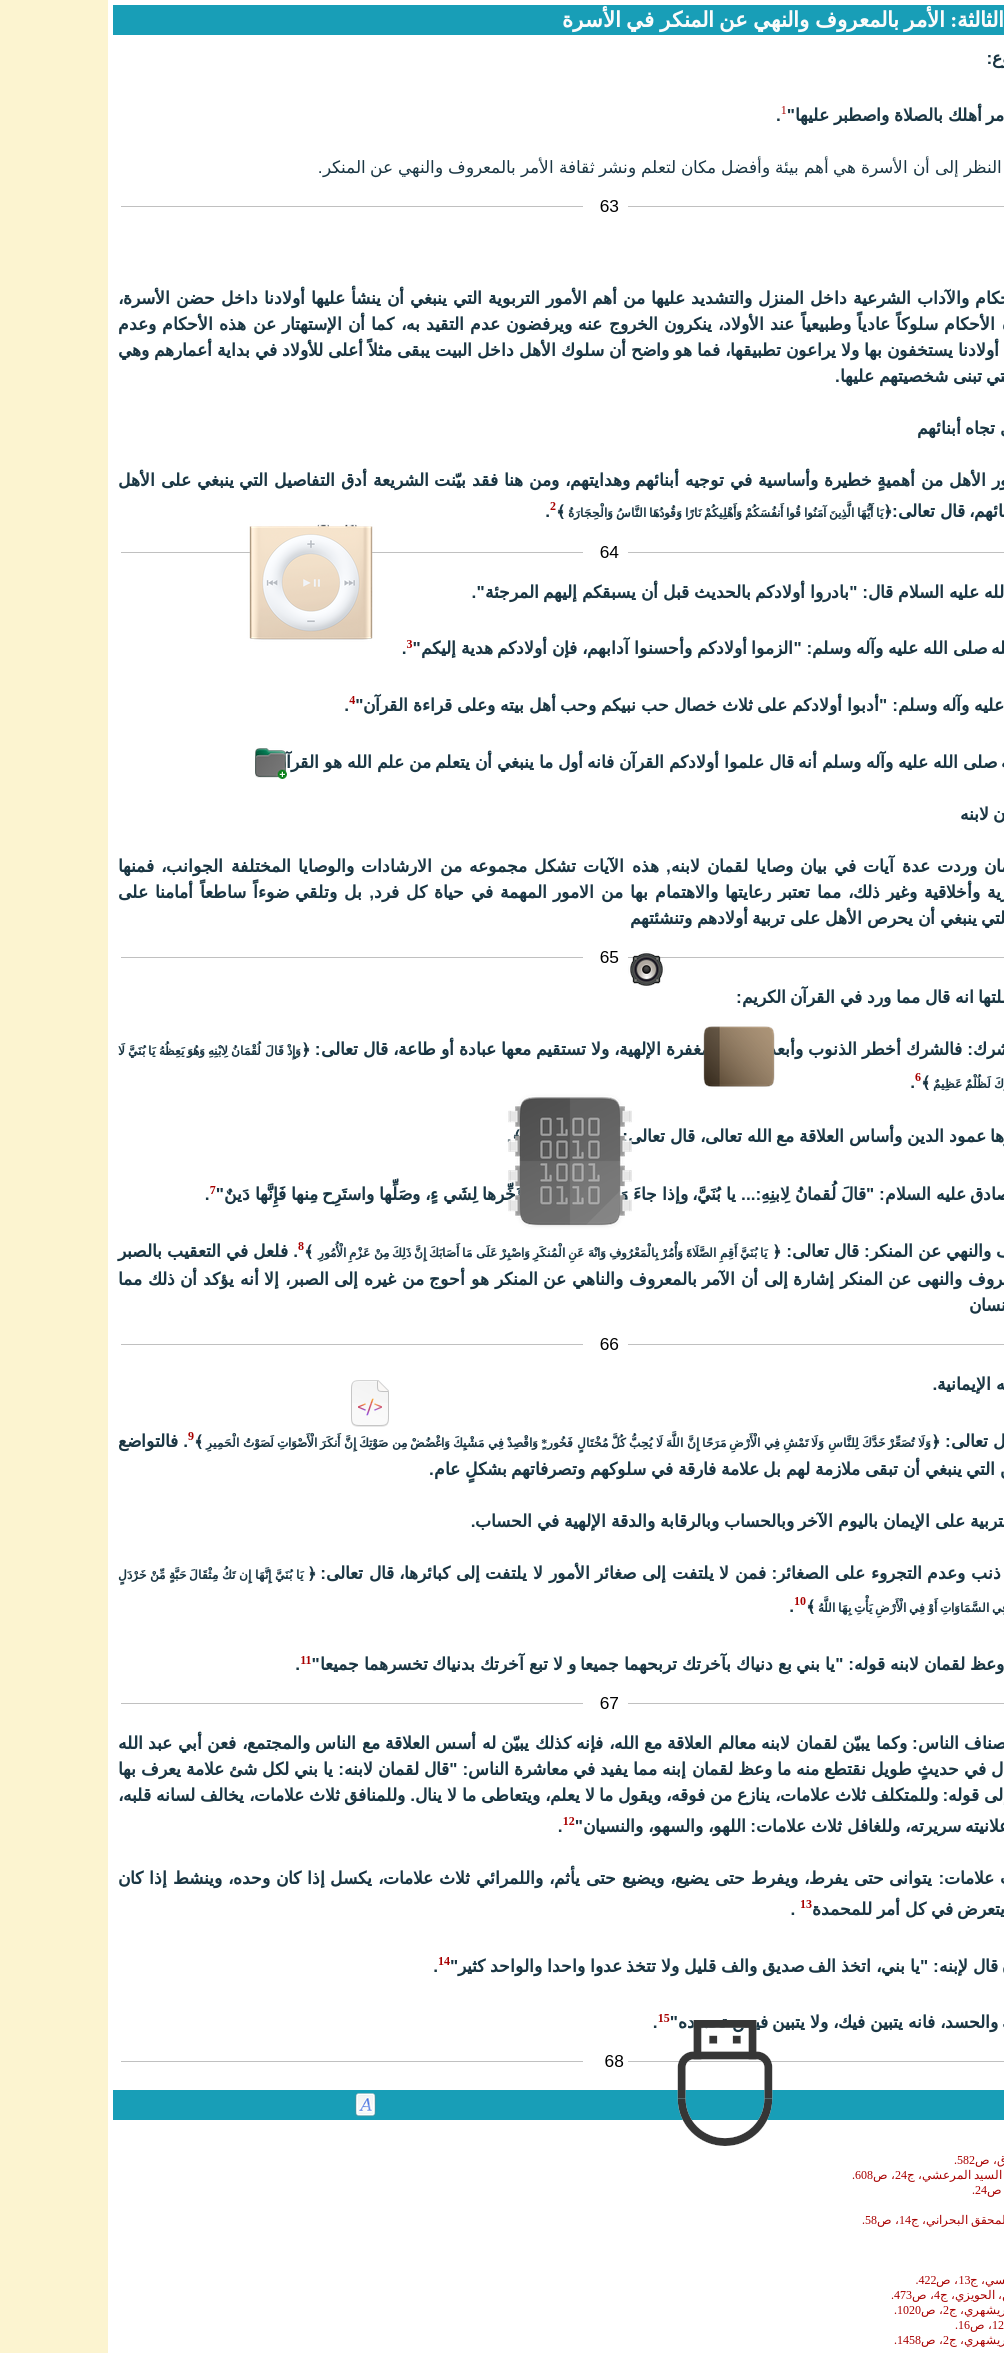 This screenshot has height=2353, width=1004. Describe the element at coordinates (370, 1403) in the screenshot. I see `a maven xml configuration file` at that location.